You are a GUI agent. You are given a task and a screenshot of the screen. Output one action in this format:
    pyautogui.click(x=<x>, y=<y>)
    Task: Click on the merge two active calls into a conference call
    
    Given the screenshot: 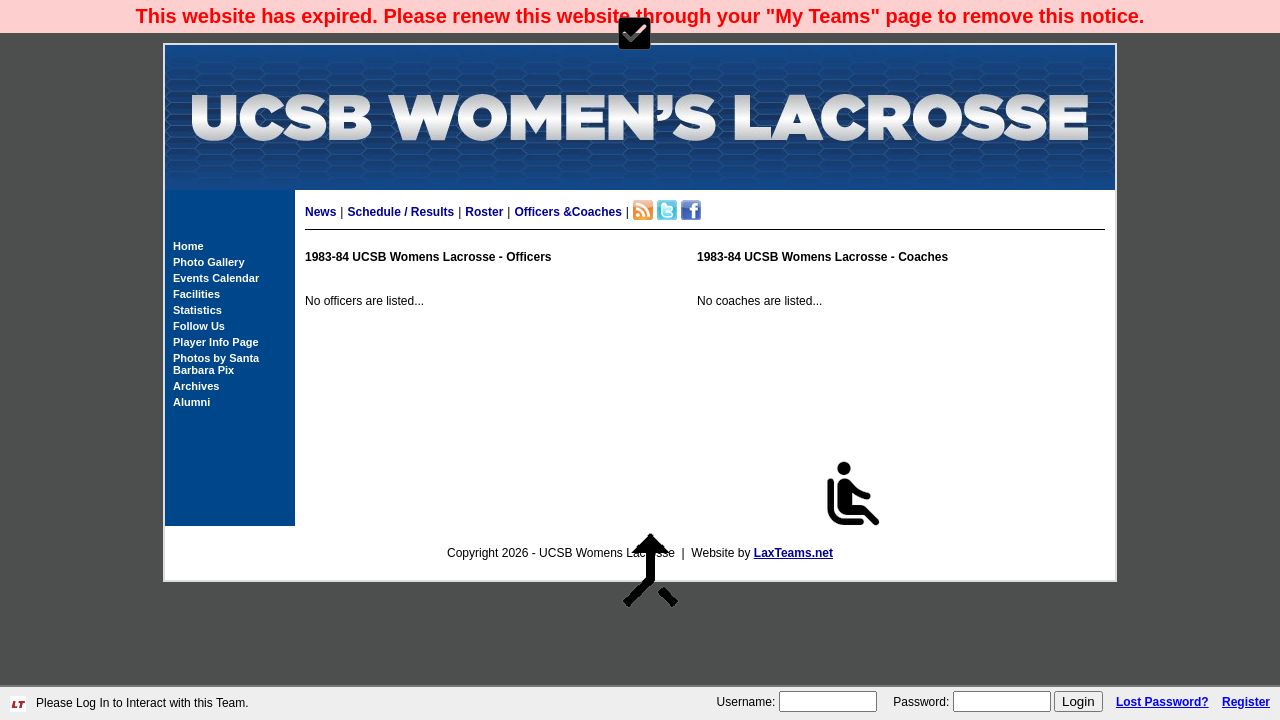 What is the action you would take?
    pyautogui.click(x=650, y=570)
    